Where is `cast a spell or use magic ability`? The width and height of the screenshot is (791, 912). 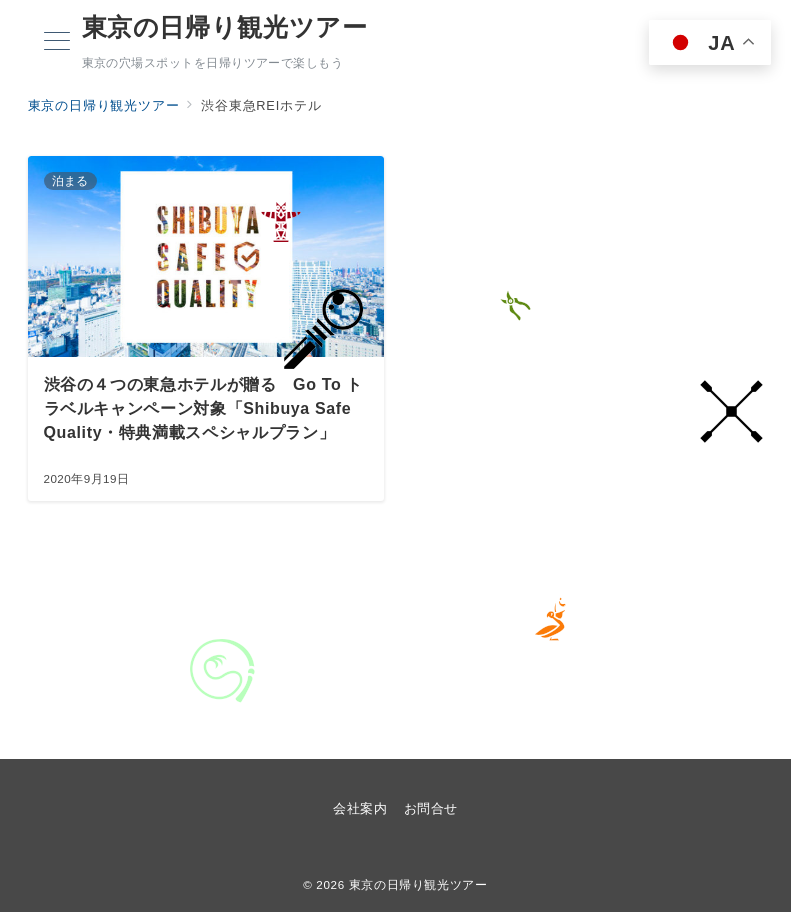 cast a spell or use magic ability is located at coordinates (327, 325).